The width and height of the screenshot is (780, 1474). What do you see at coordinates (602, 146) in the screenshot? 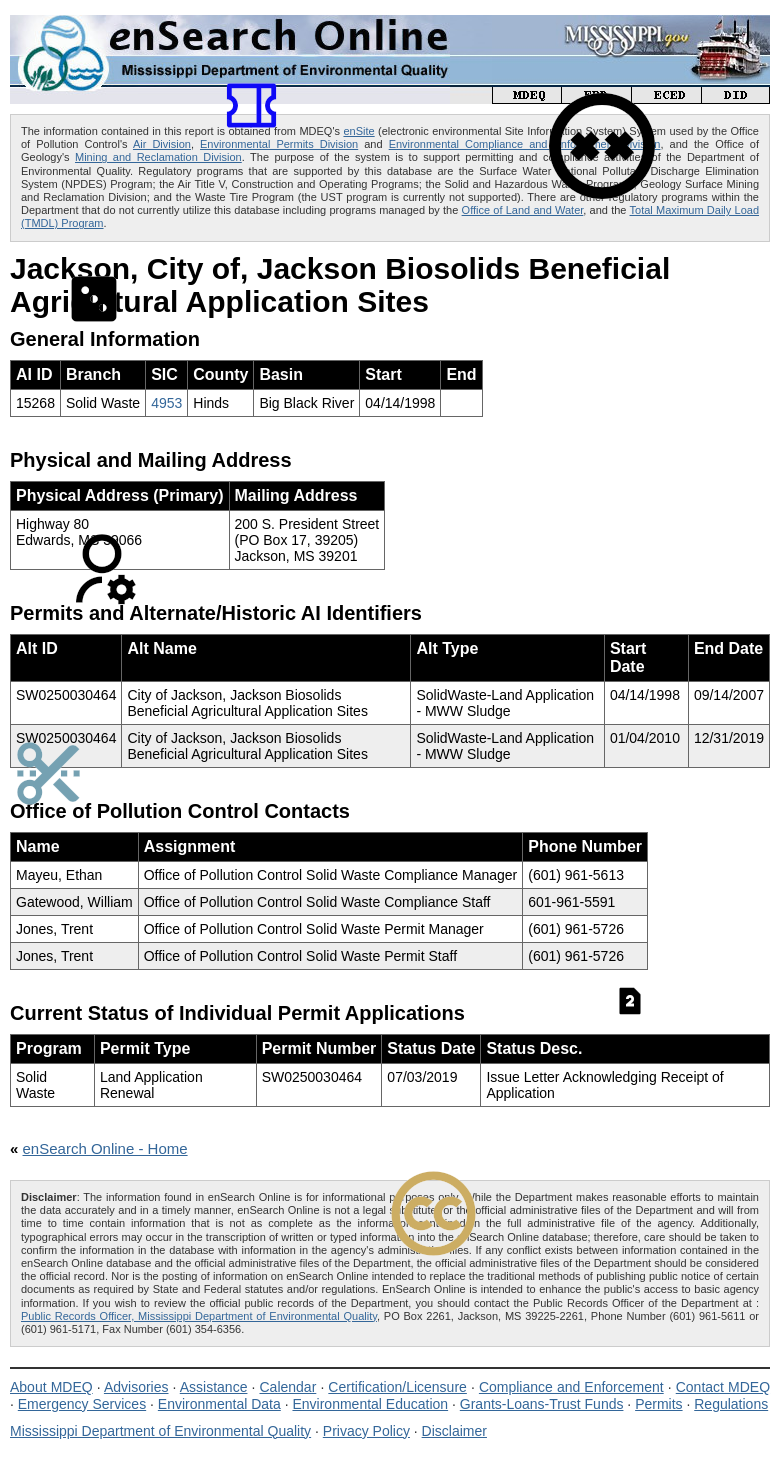
I see `facepunch studios logo` at bounding box center [602, 146].